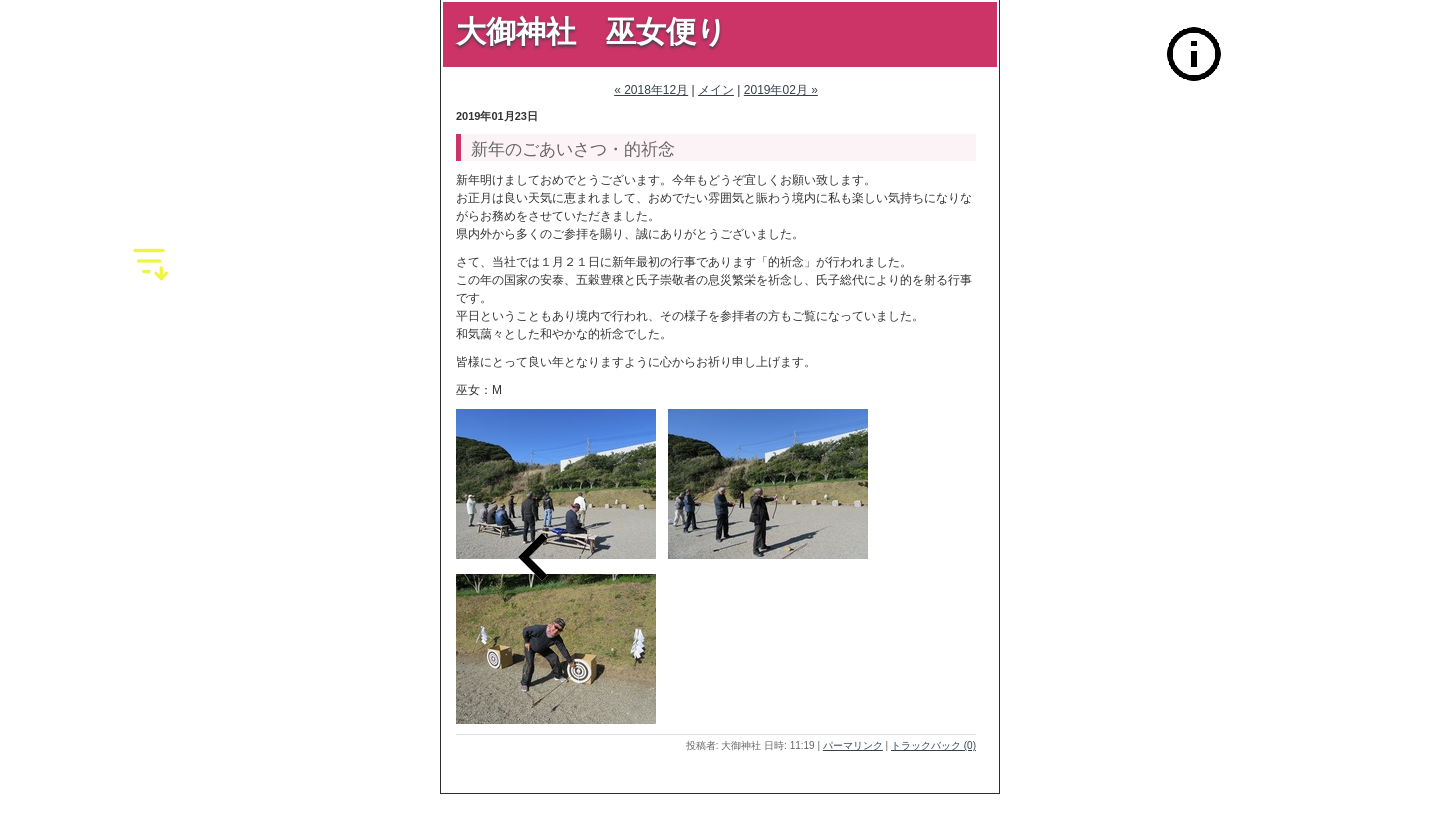 The width and height of the screenshot is (1440, 814). What do you see at coordinates (1194, 54) in the screenshot?
I see `view more information about this item` at bounding box center [1194, 54].